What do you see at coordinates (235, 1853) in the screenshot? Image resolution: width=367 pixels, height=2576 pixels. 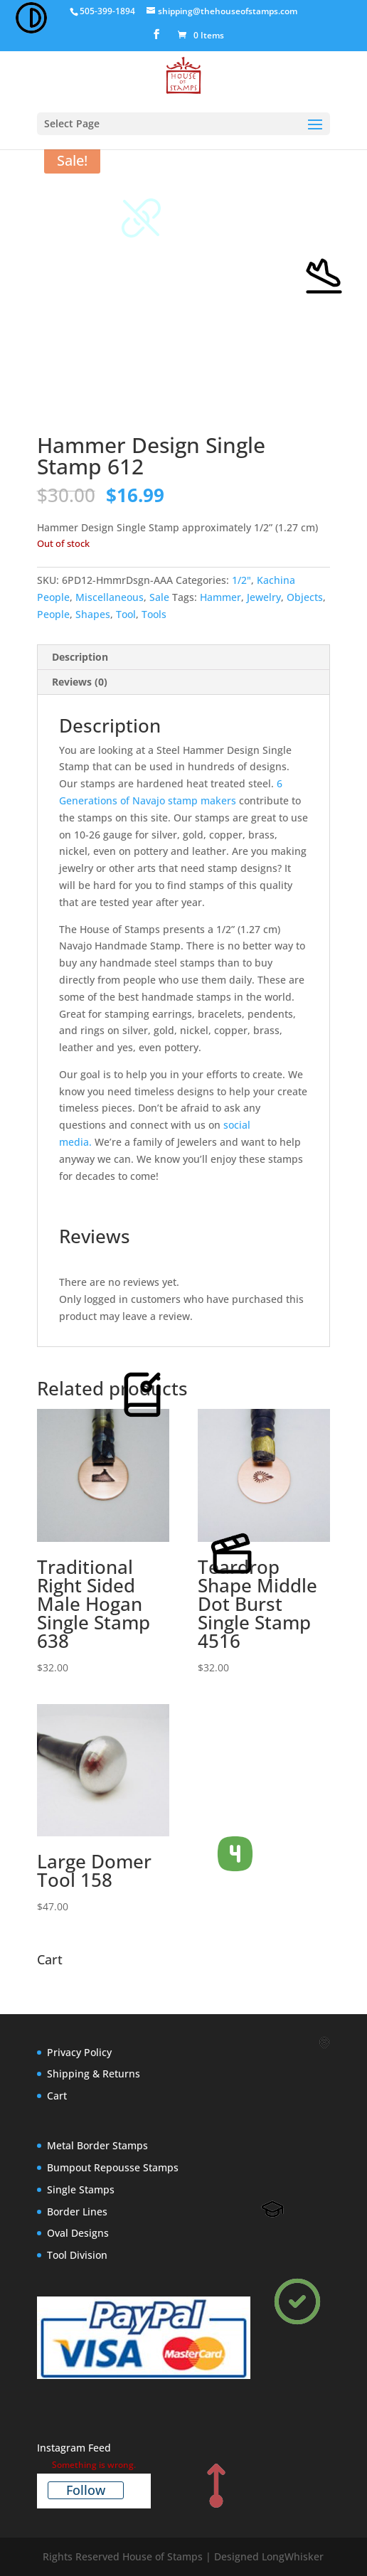 I see `indicates step 4 in a multi-step process` at bounding box center [235, 1853].